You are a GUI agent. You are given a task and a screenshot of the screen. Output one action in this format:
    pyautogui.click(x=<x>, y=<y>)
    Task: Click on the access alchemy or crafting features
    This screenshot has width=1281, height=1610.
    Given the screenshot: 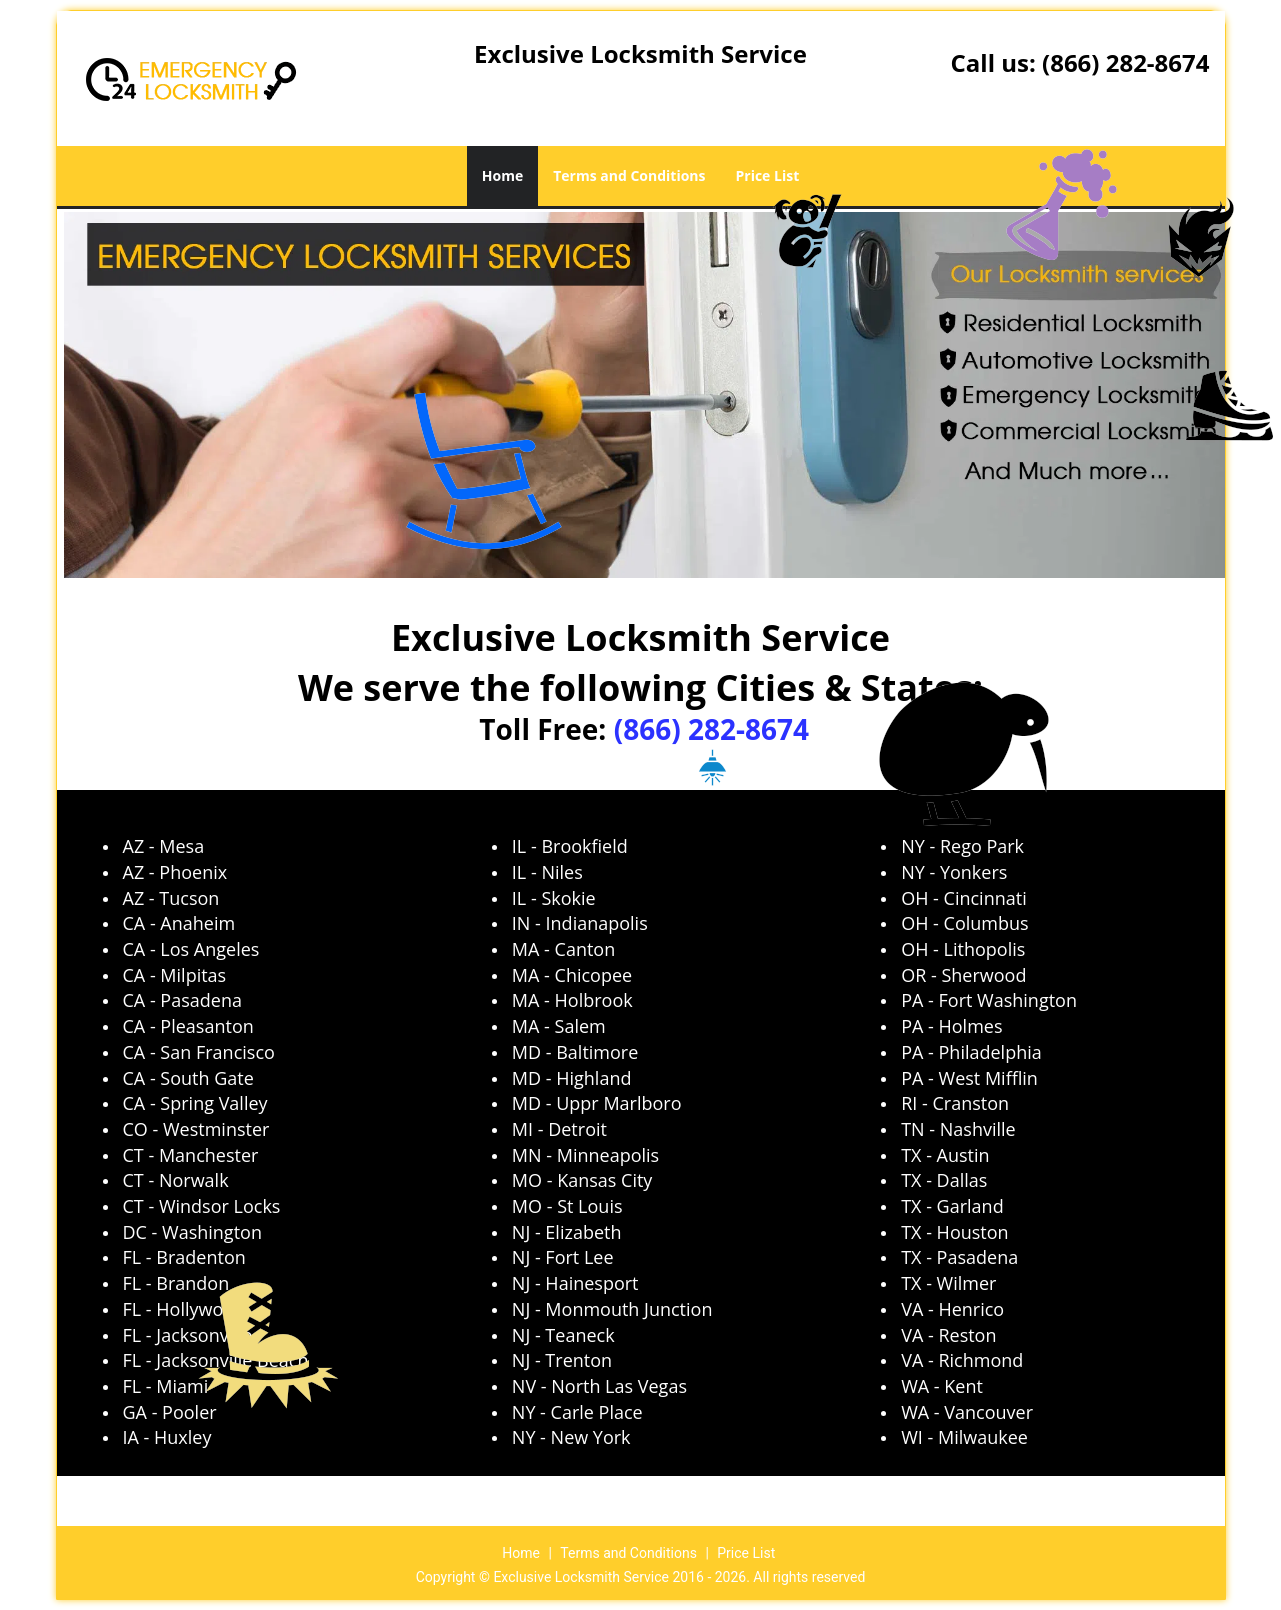 What is the action you would take?
    pyautogui.click(x=1061, y=204)
    